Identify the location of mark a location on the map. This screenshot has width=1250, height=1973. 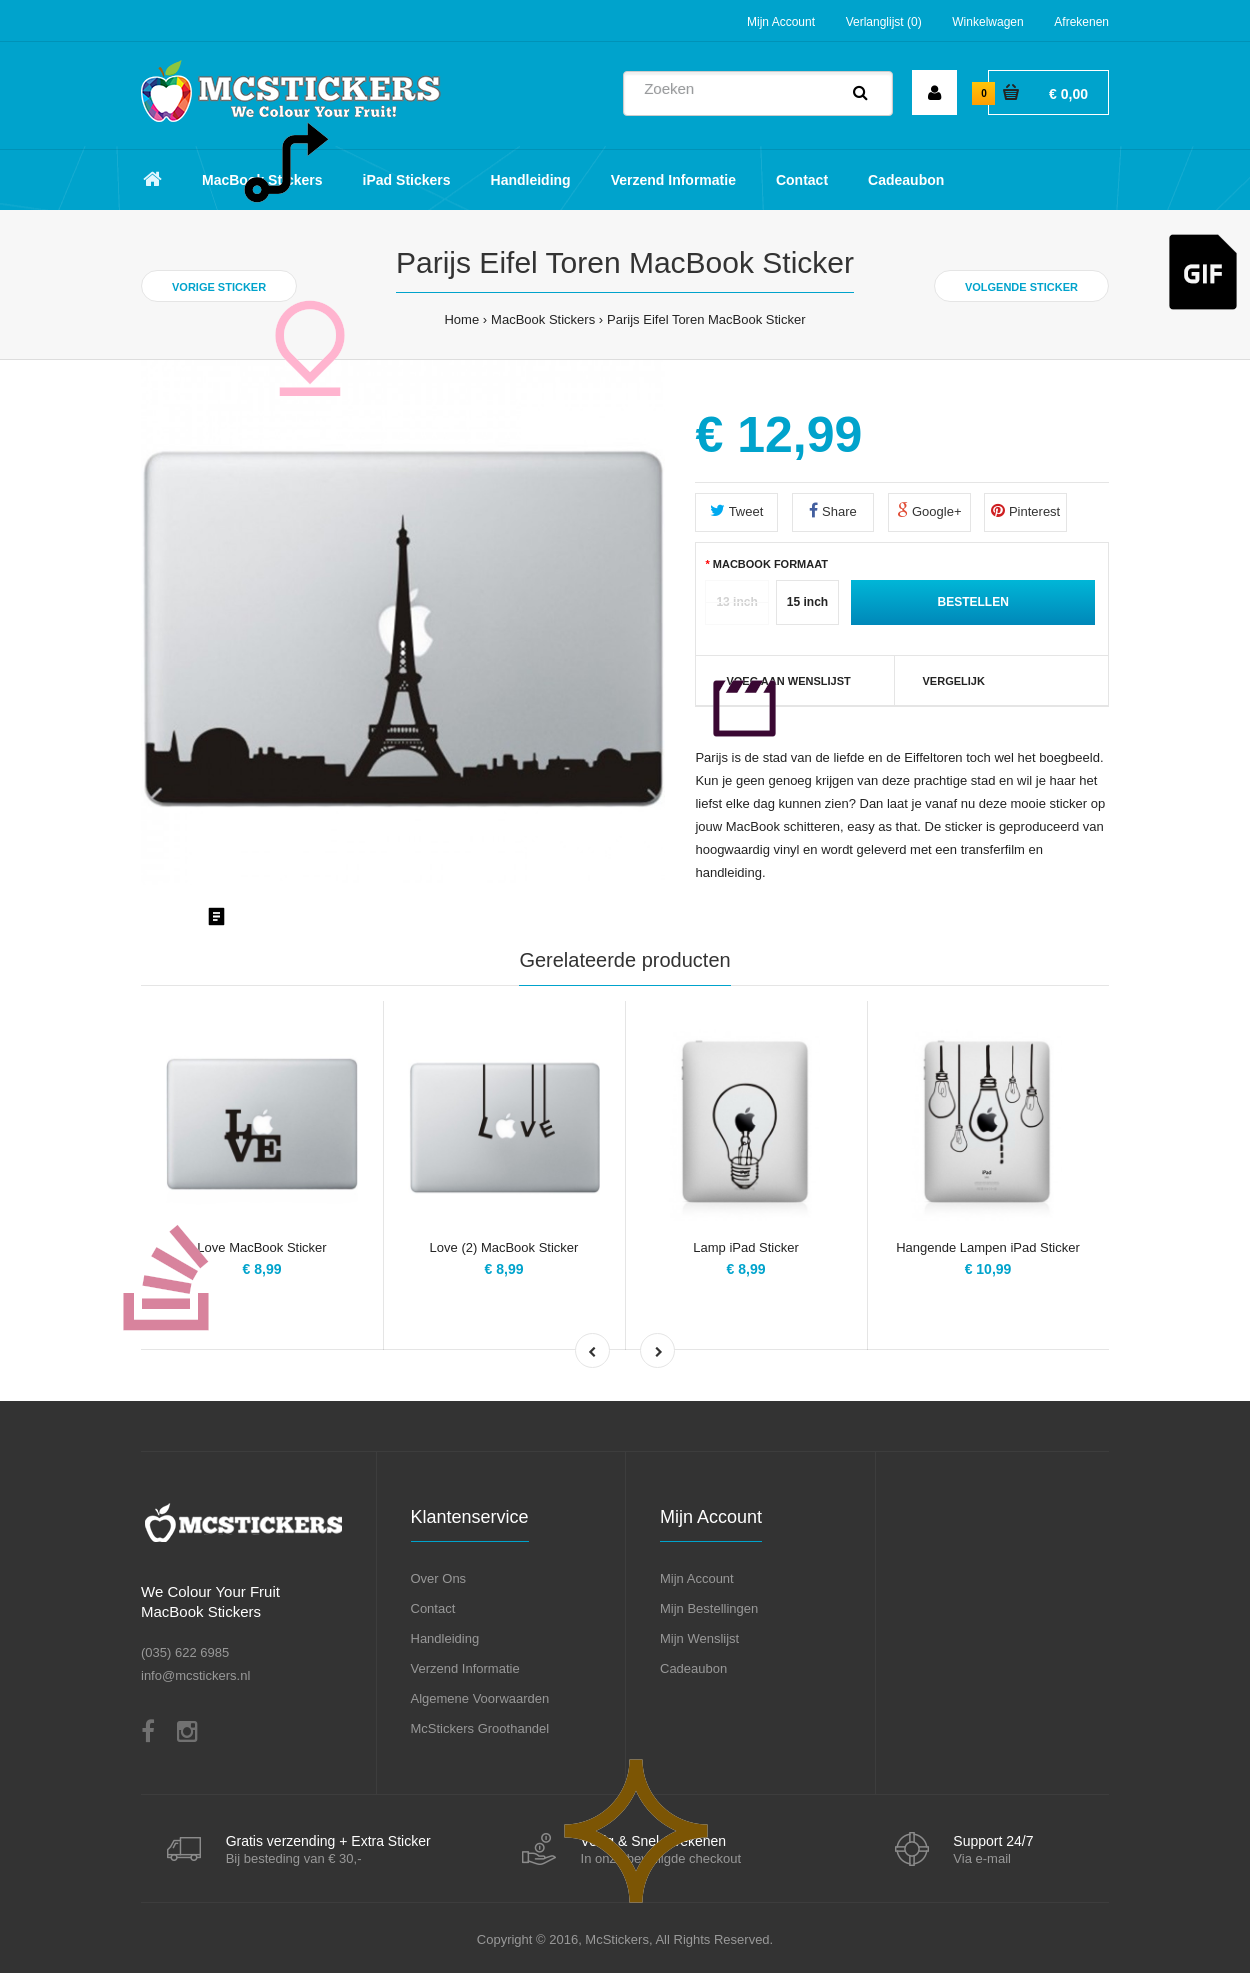
(310, 344).